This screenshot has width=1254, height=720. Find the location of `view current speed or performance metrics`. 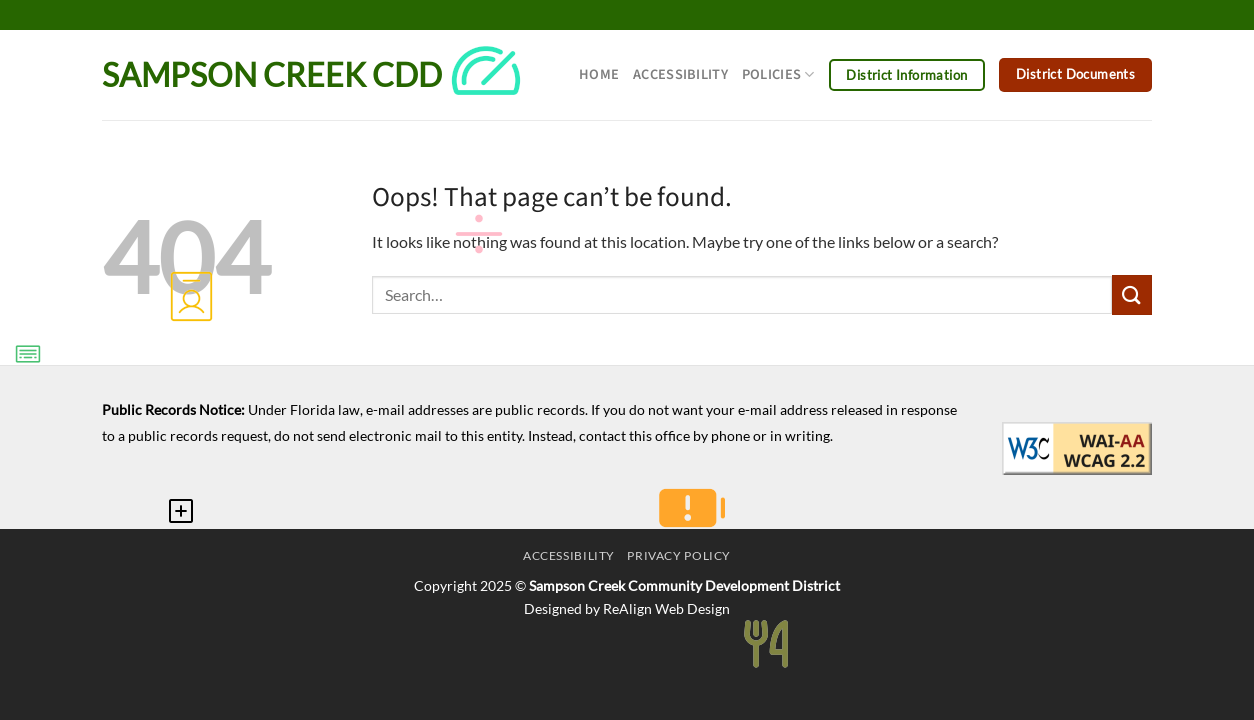

view current speed or performance metrics is located at coordinates (486, 73).